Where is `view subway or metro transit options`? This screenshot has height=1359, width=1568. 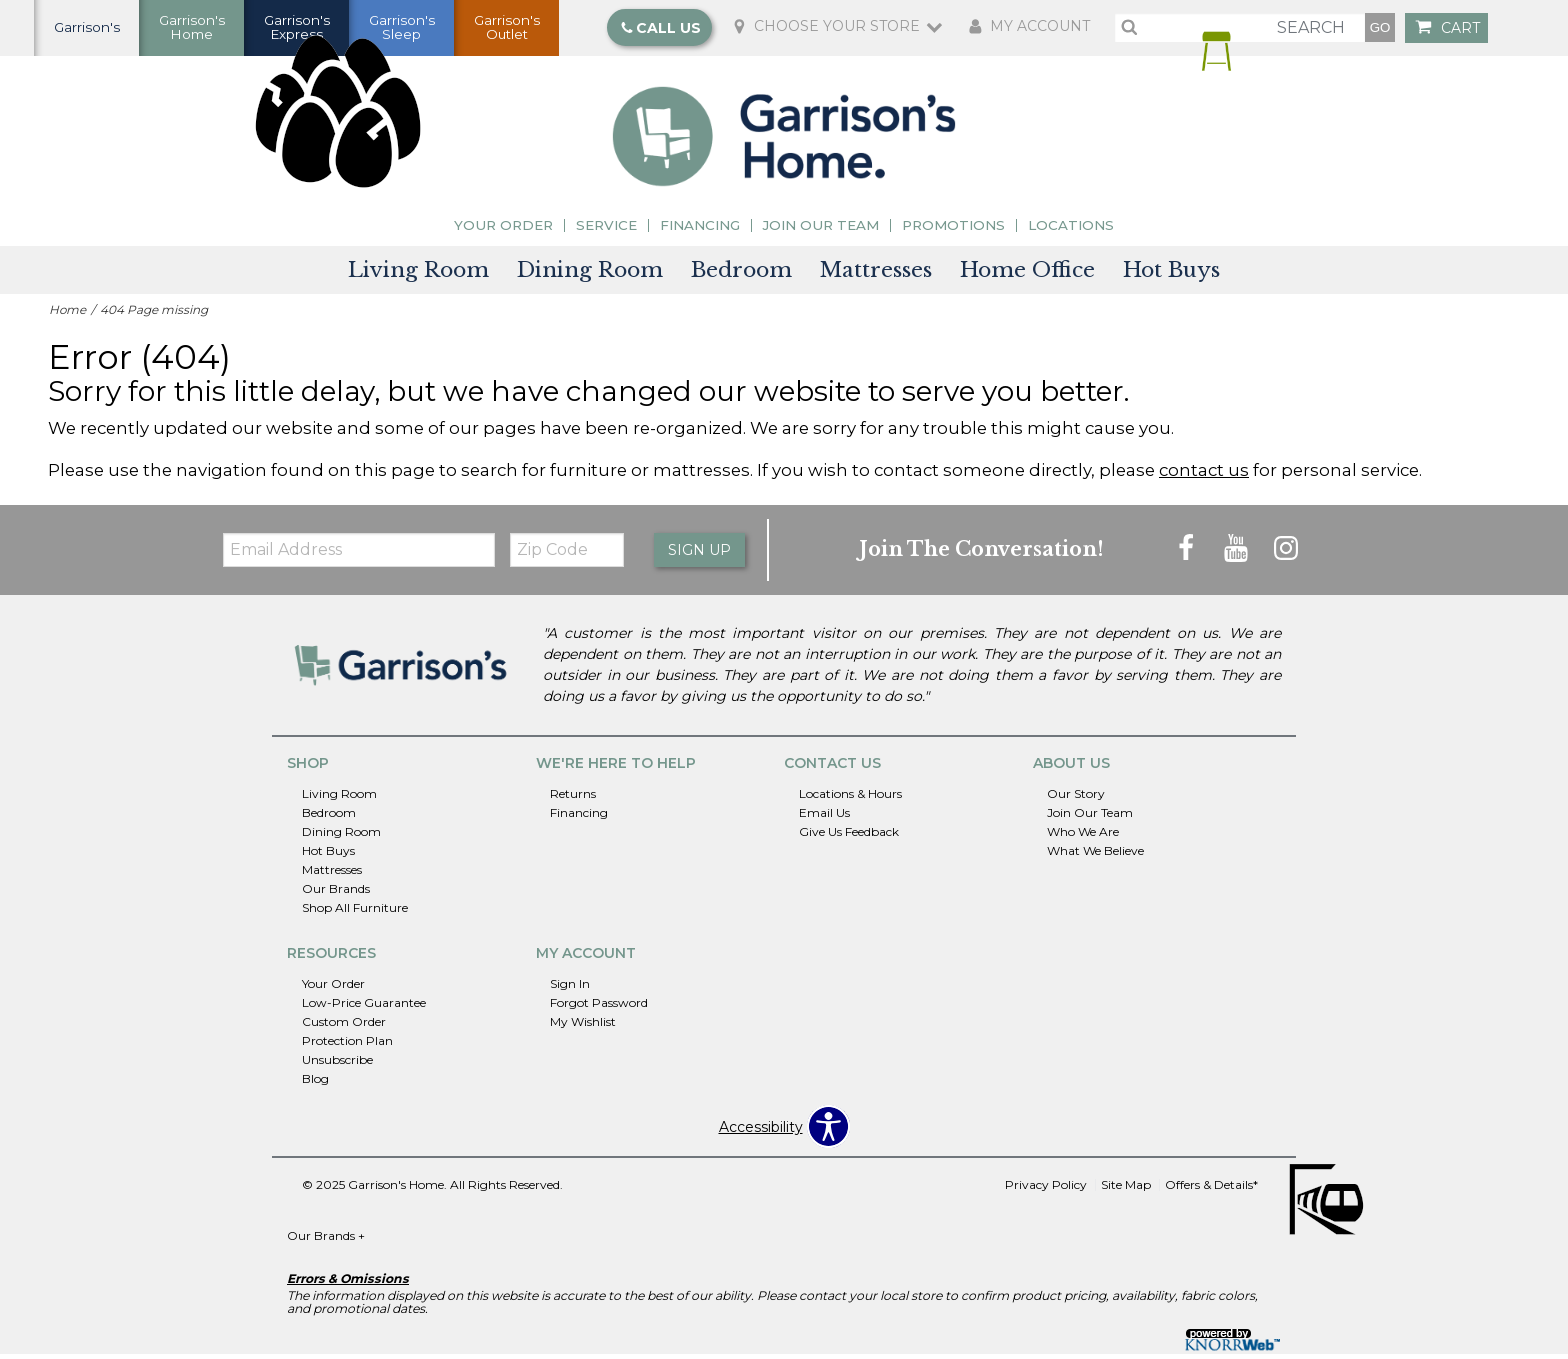 view subway or metro transit options is located at coordinates (1326, 1199).